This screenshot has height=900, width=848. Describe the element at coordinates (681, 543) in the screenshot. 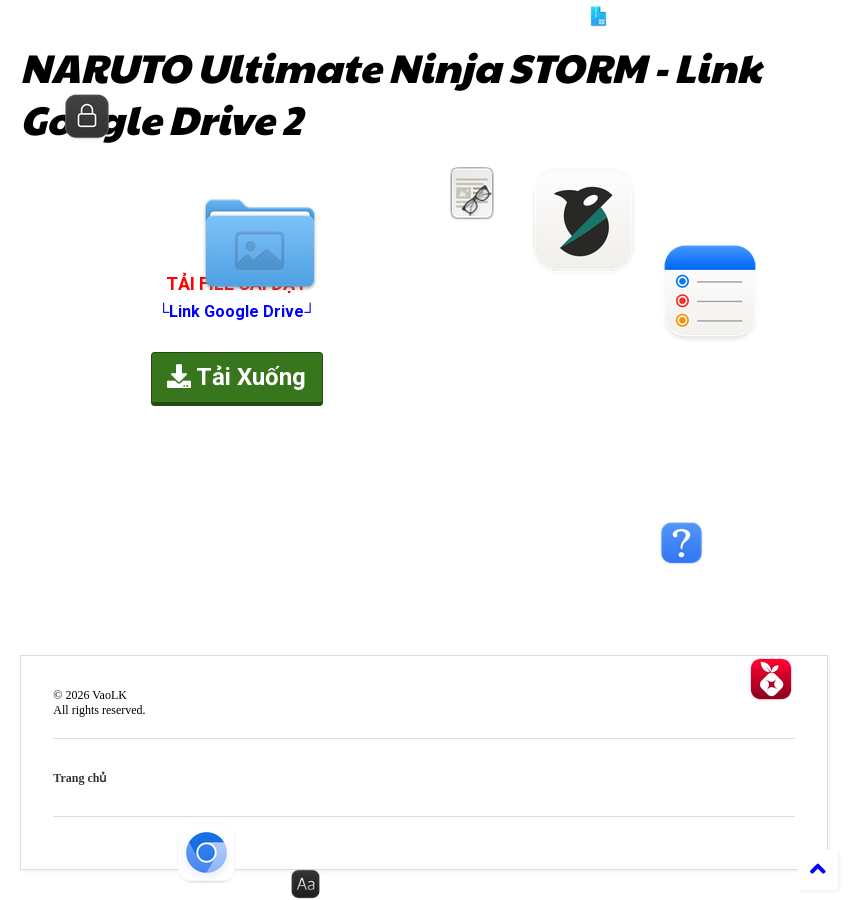

I see `access help and support documentation` at that location.